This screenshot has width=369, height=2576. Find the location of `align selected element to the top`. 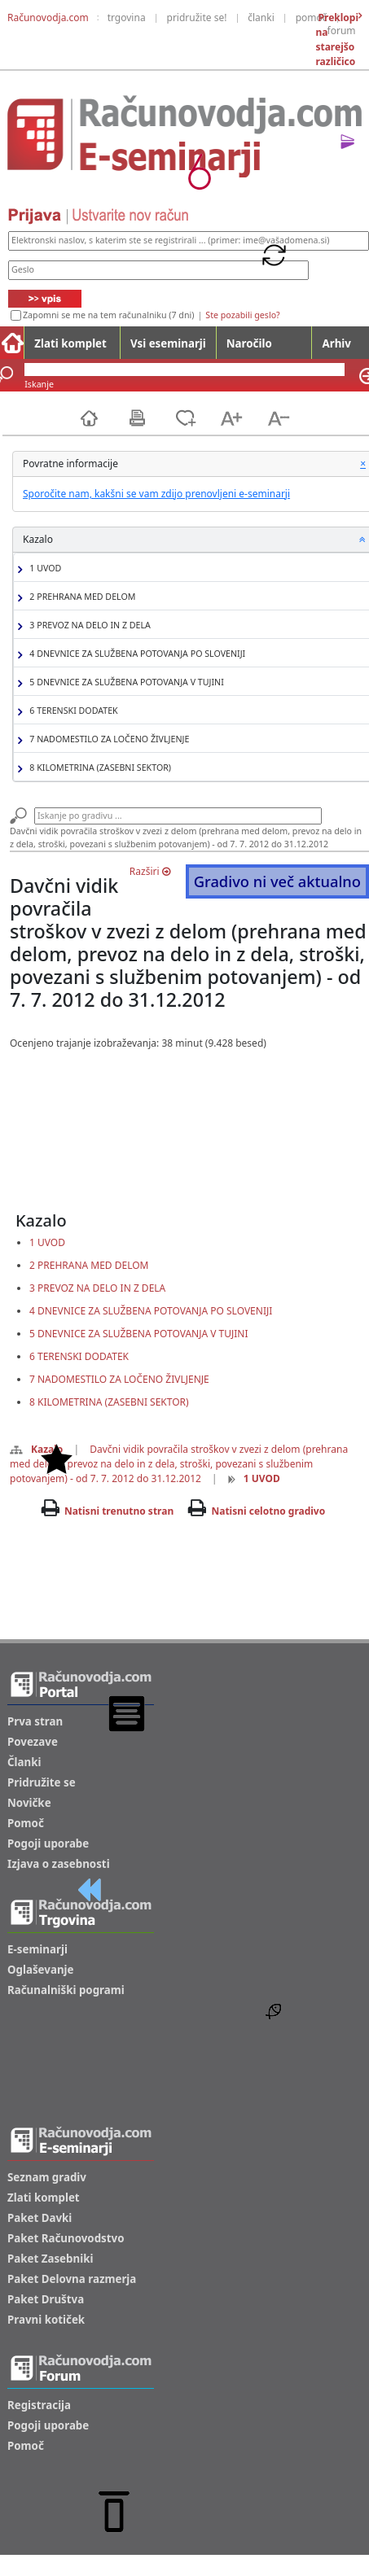

align selected element to the top is located at coordinates (114, 2511).